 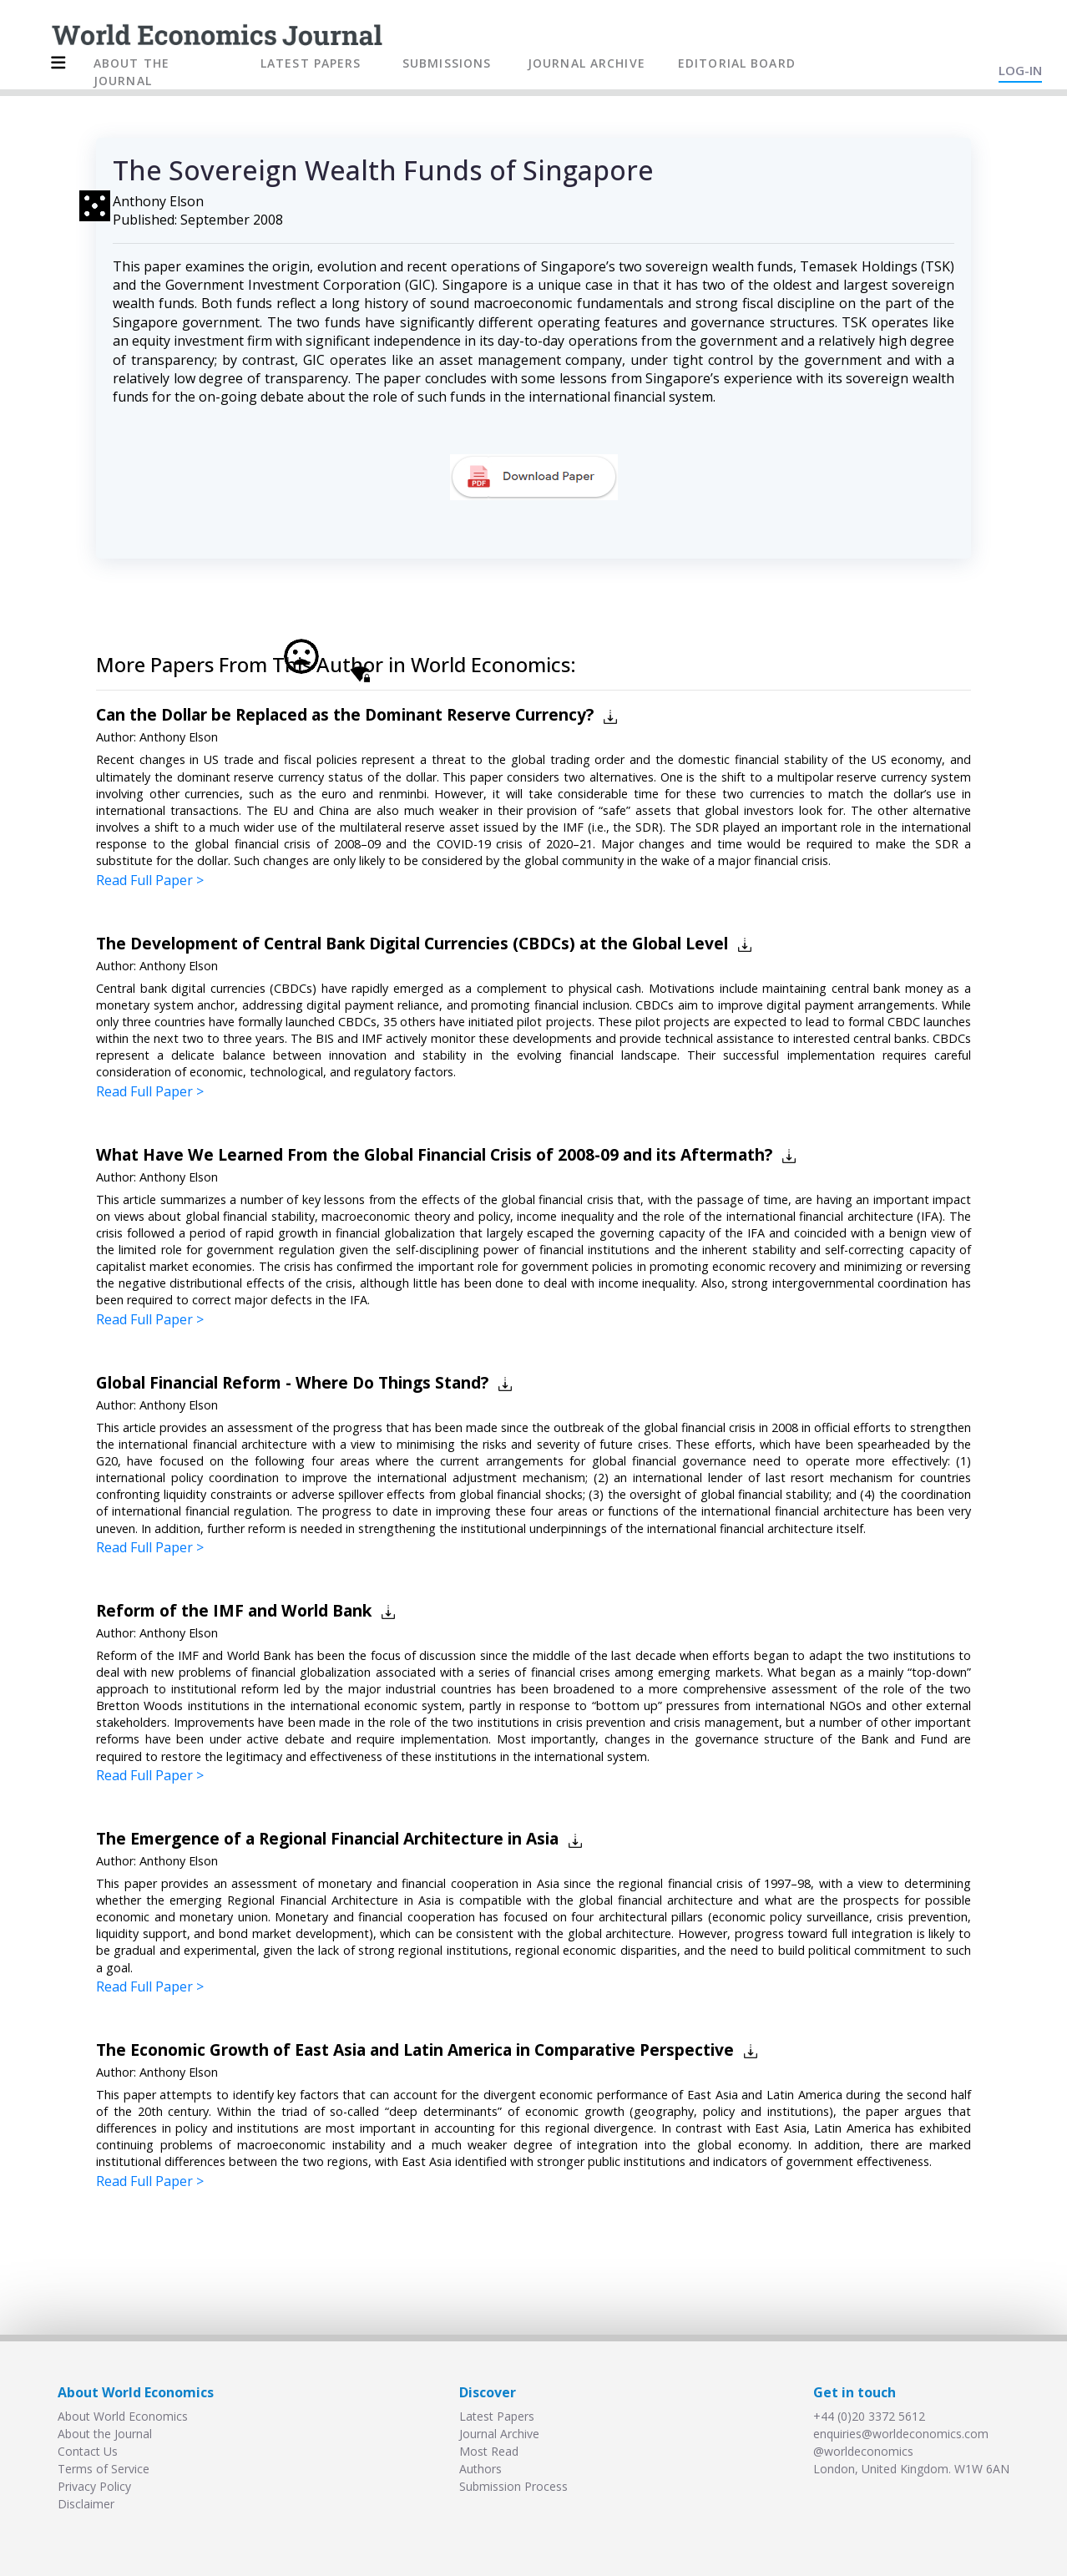 I want to click on access casino or gambling games, so click(x=94, y=205).